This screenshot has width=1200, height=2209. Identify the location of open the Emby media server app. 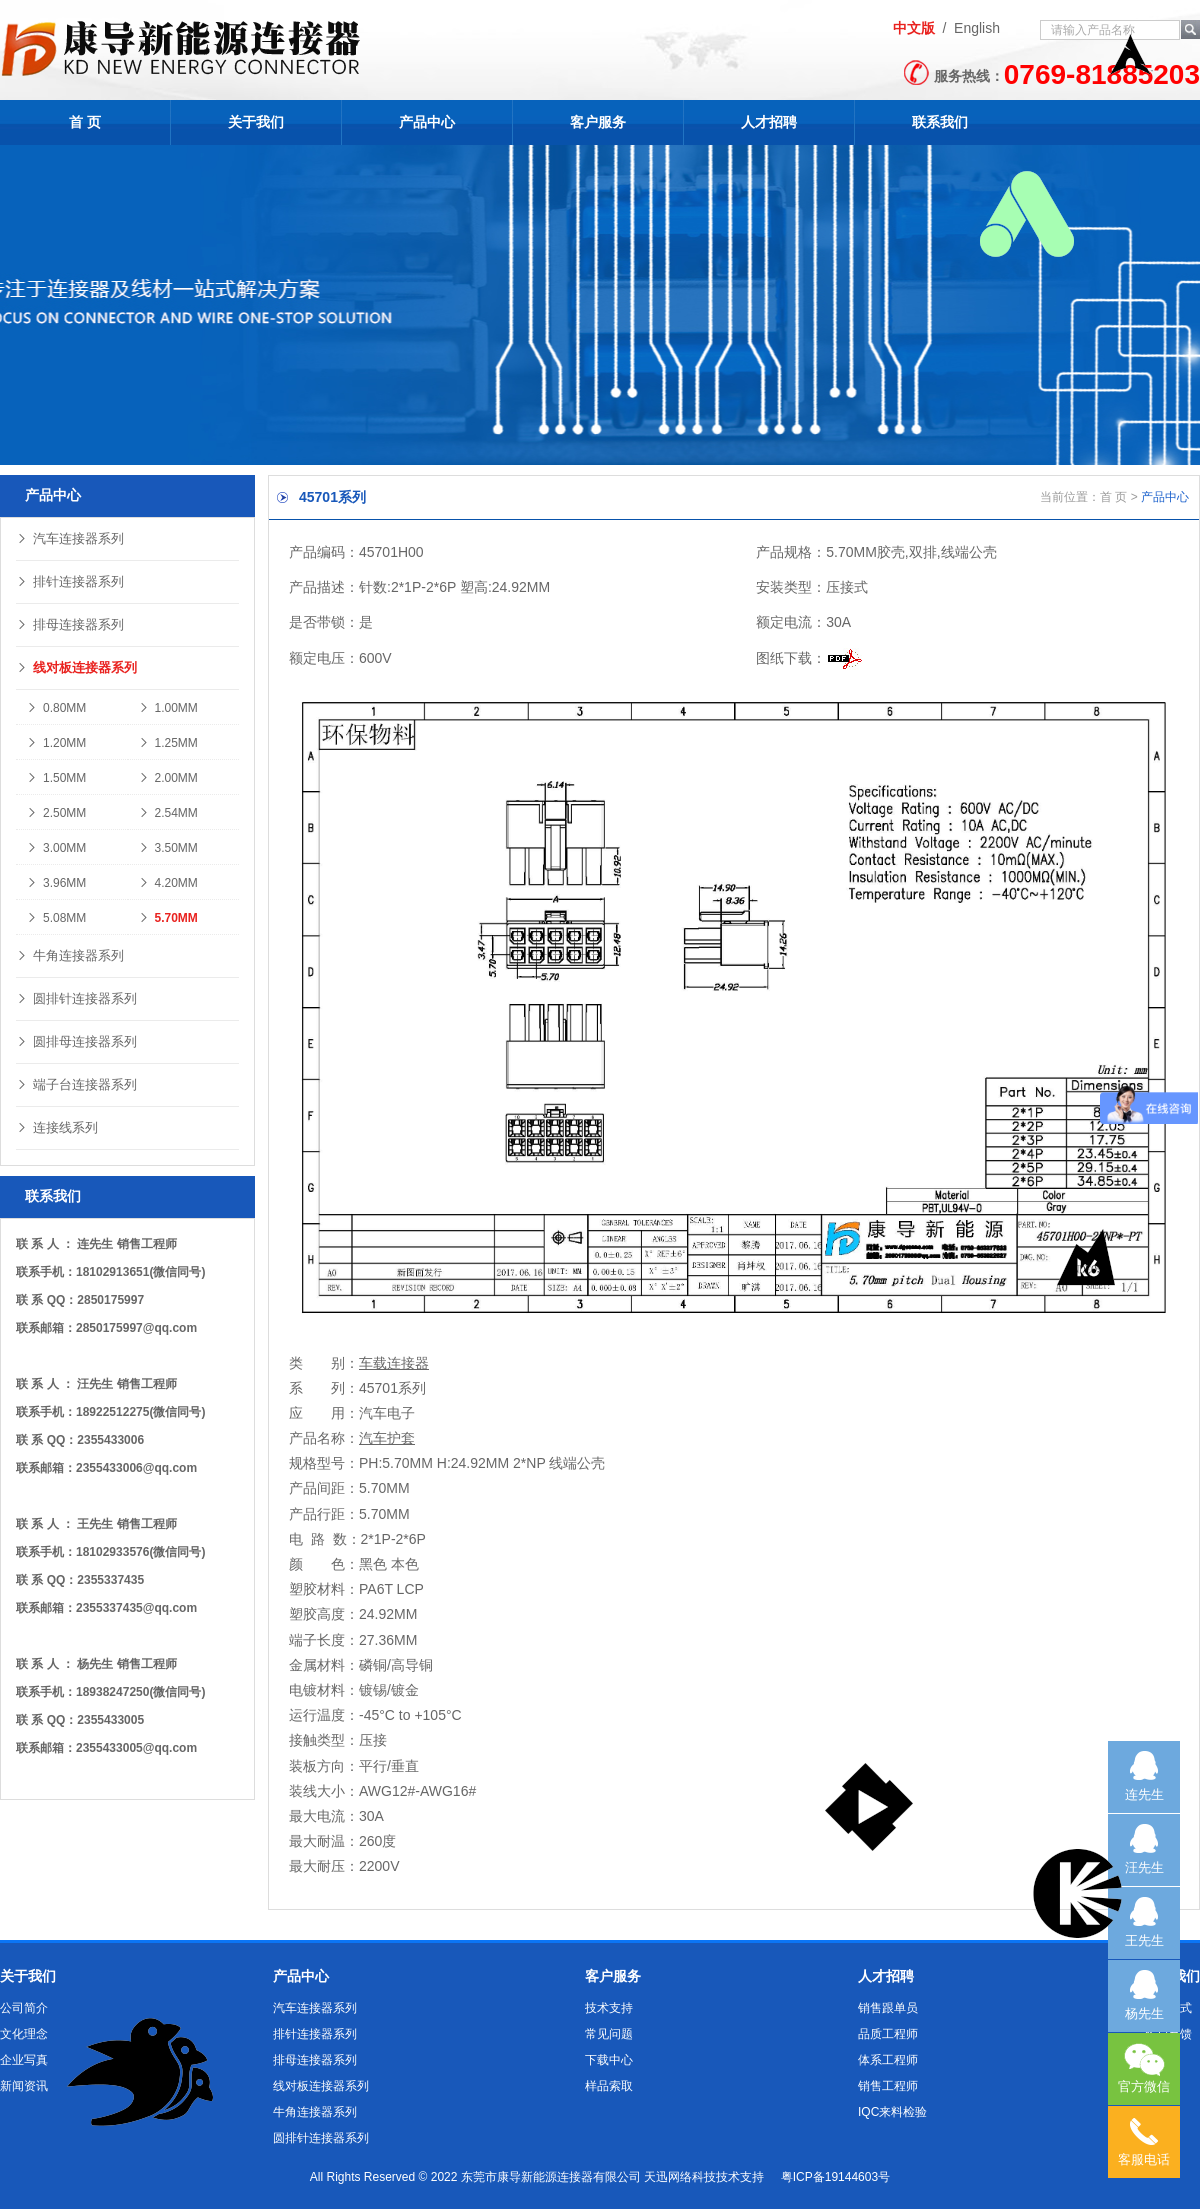
(869, 1807).